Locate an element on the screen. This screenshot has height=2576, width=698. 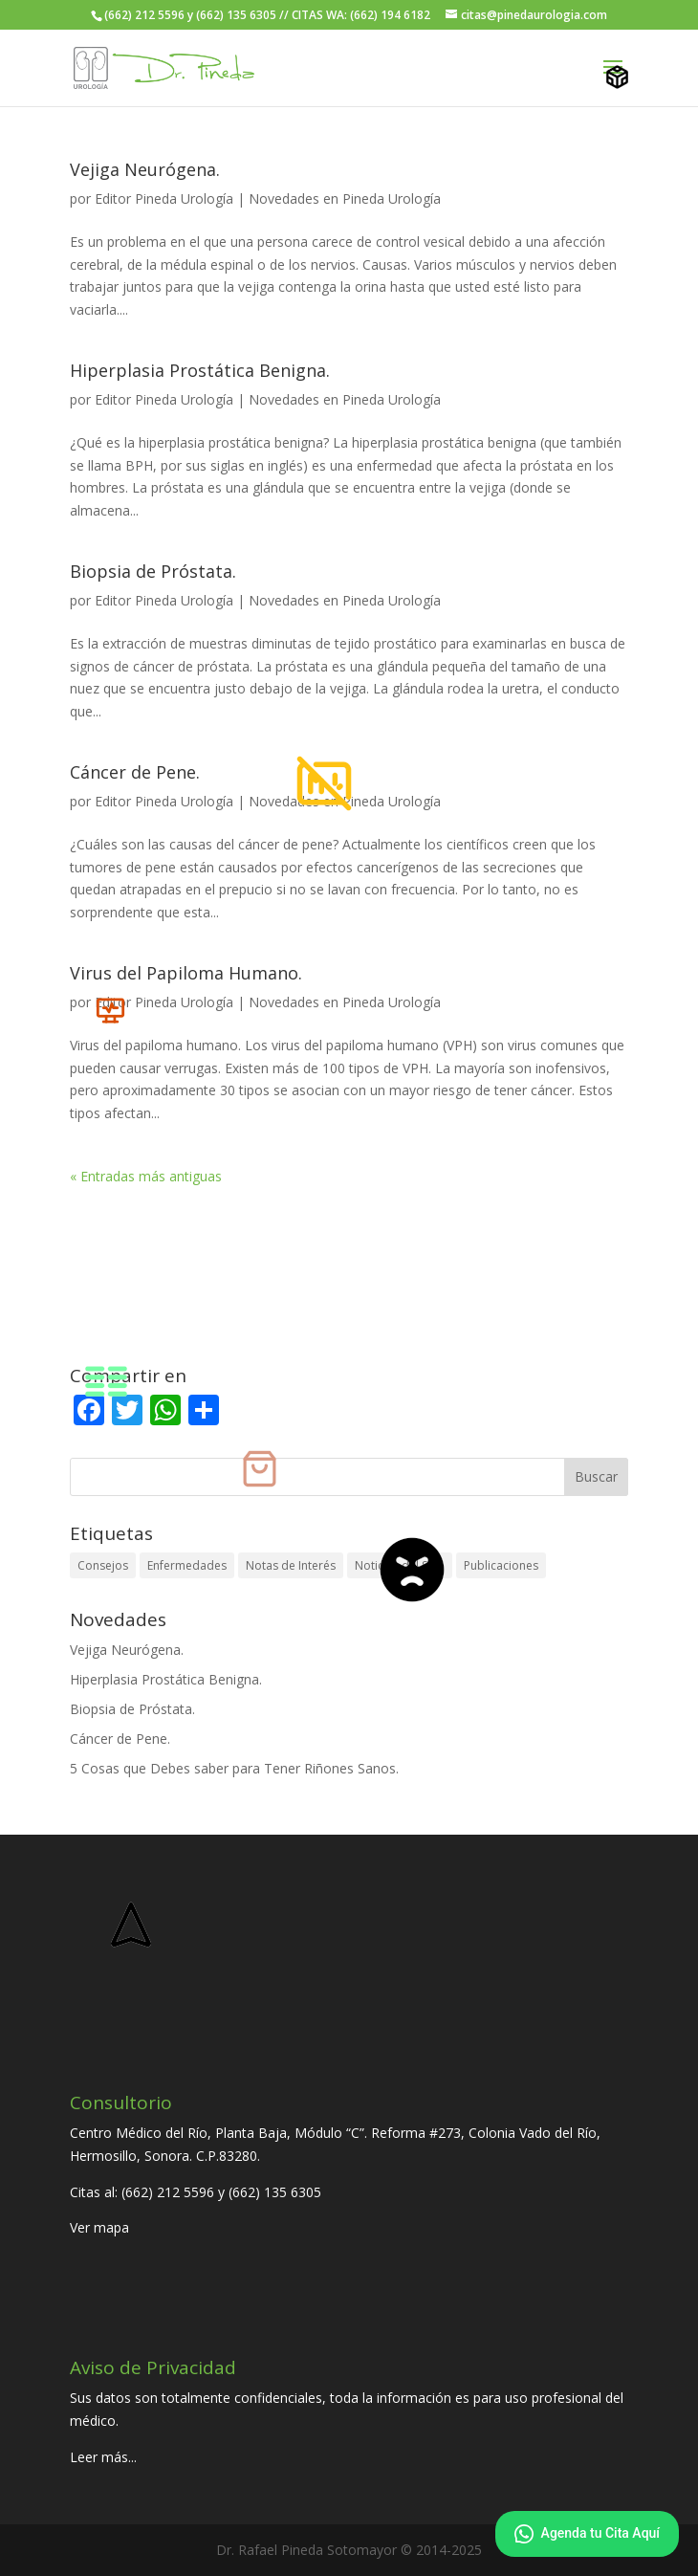
navigate to current direction is located at coordinates (131, 1925).